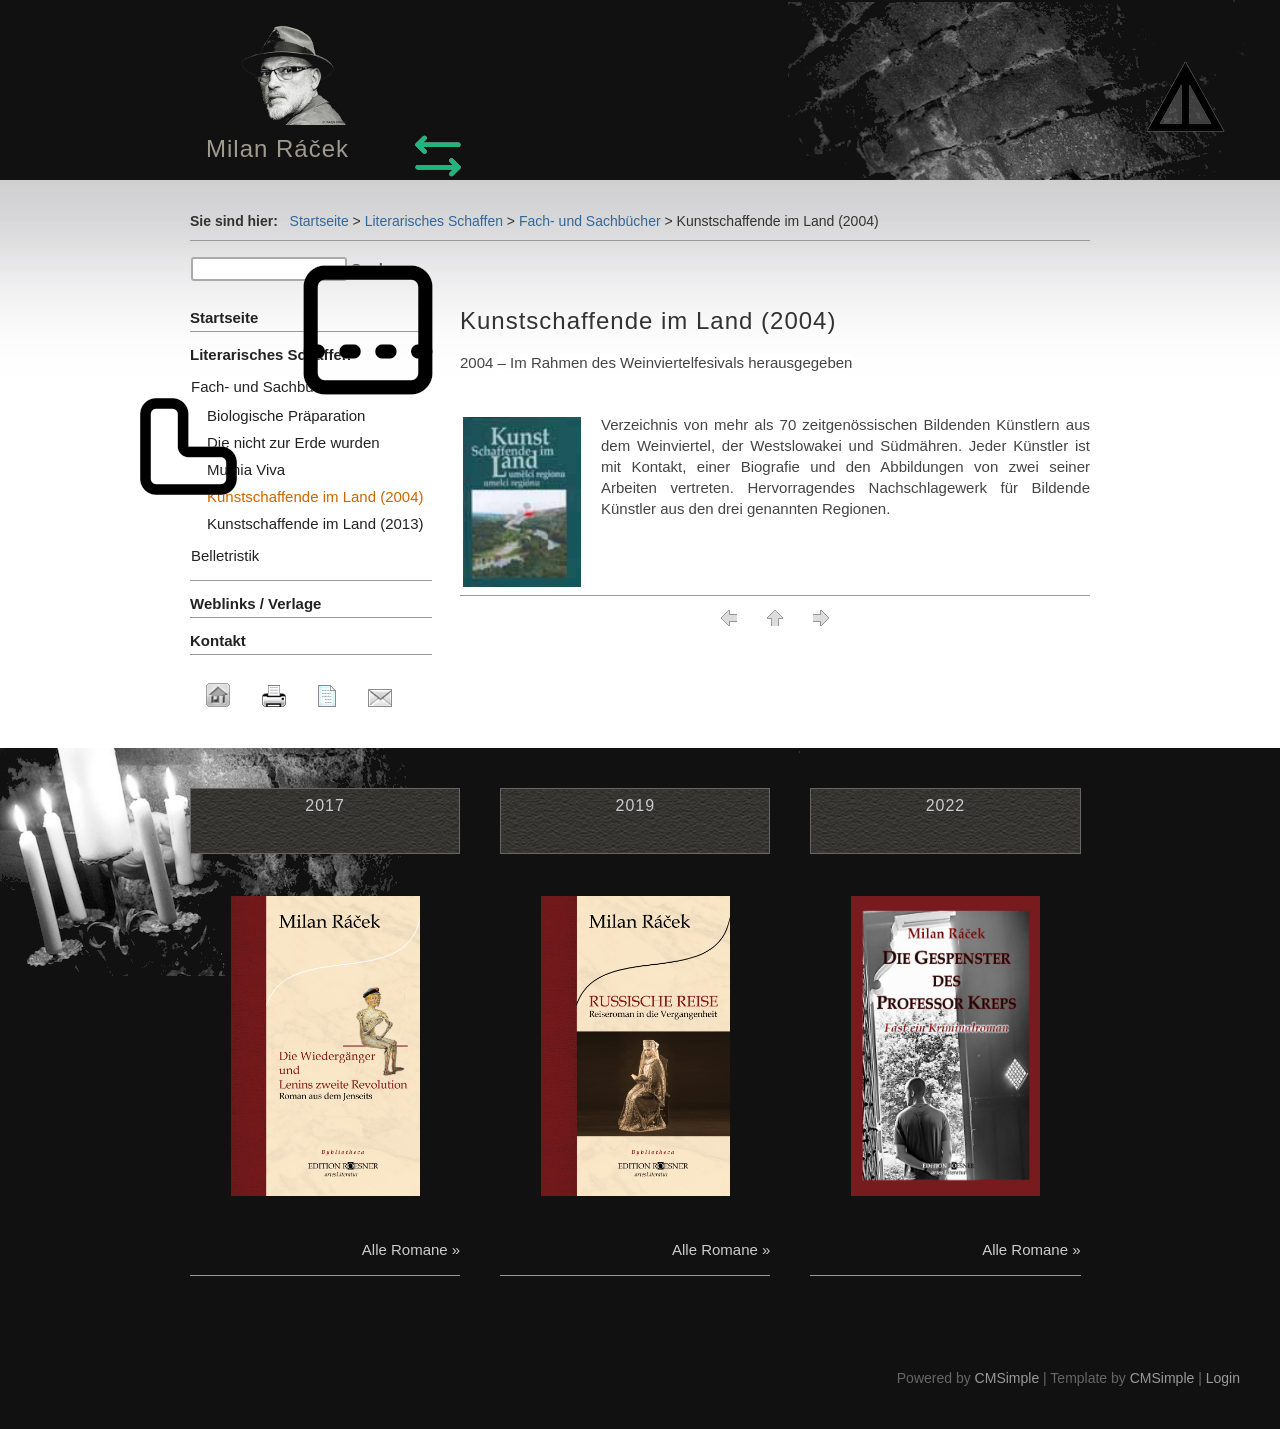  I want to click on connect two paths with a straight corner join, so click(188, 446).